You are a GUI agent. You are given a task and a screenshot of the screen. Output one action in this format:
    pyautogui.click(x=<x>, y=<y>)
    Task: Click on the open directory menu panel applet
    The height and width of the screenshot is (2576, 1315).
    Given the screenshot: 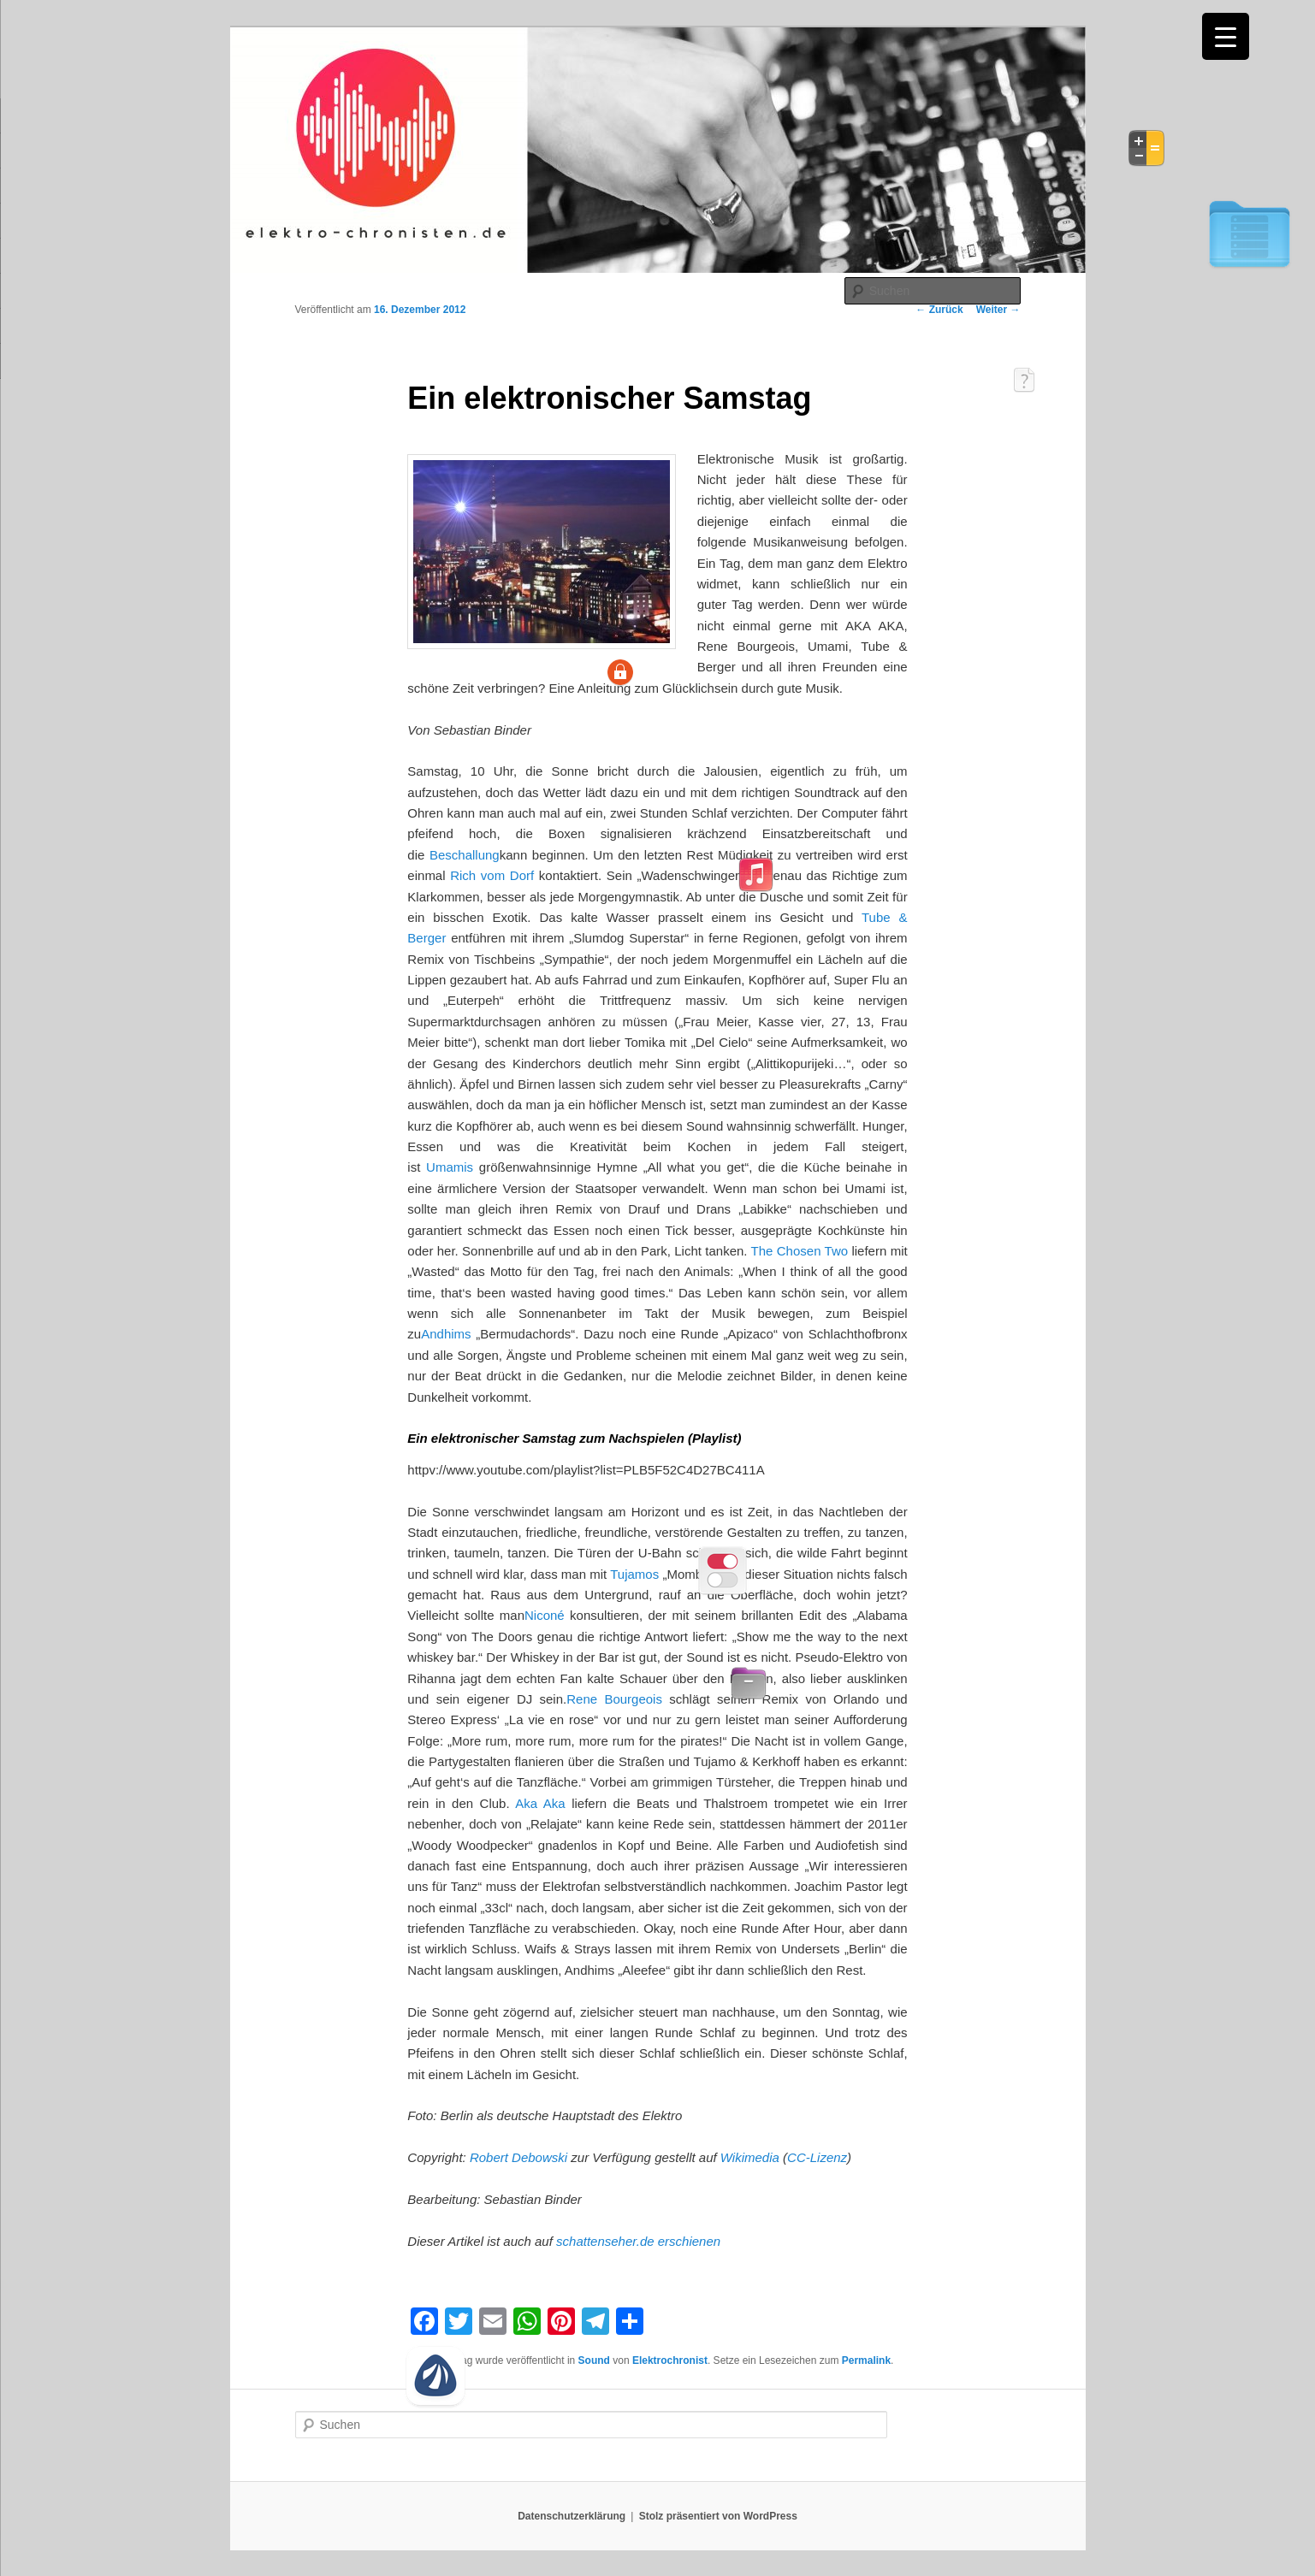 What is the action you would take?
    pyautogui.click(x=1249, y=233)
    